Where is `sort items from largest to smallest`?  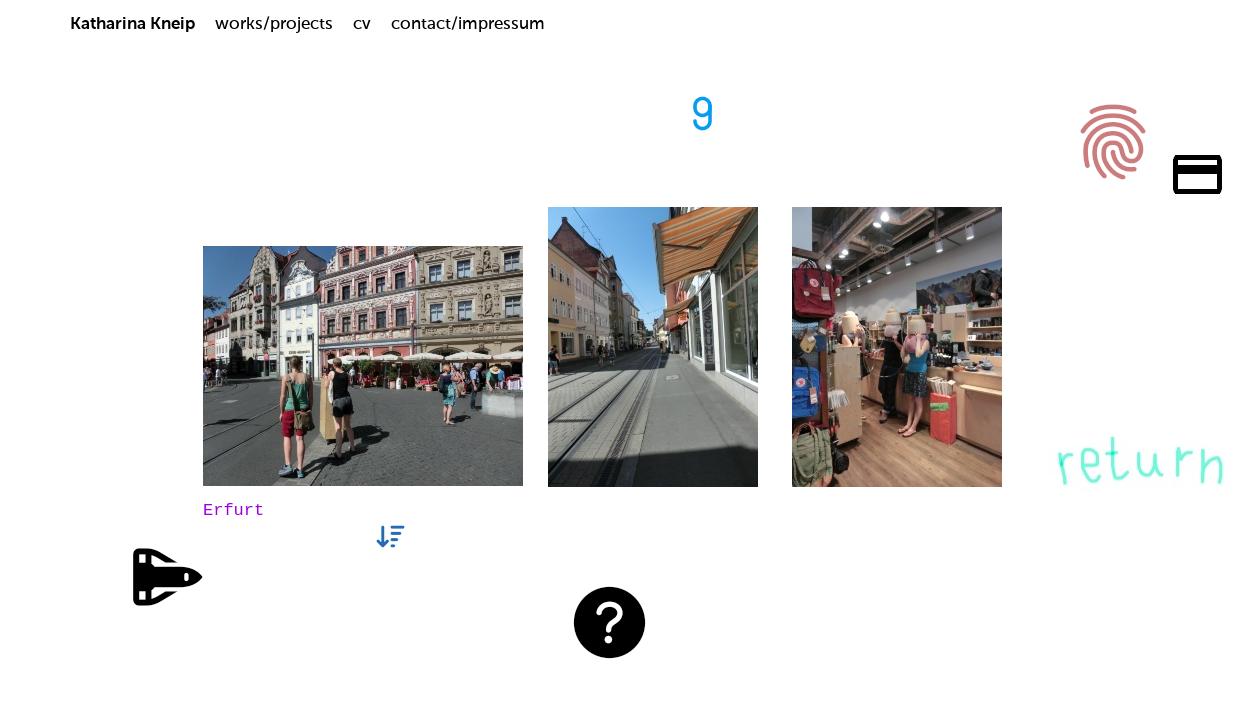
sort items from largest to smallest is located at coordinates (390, 536).